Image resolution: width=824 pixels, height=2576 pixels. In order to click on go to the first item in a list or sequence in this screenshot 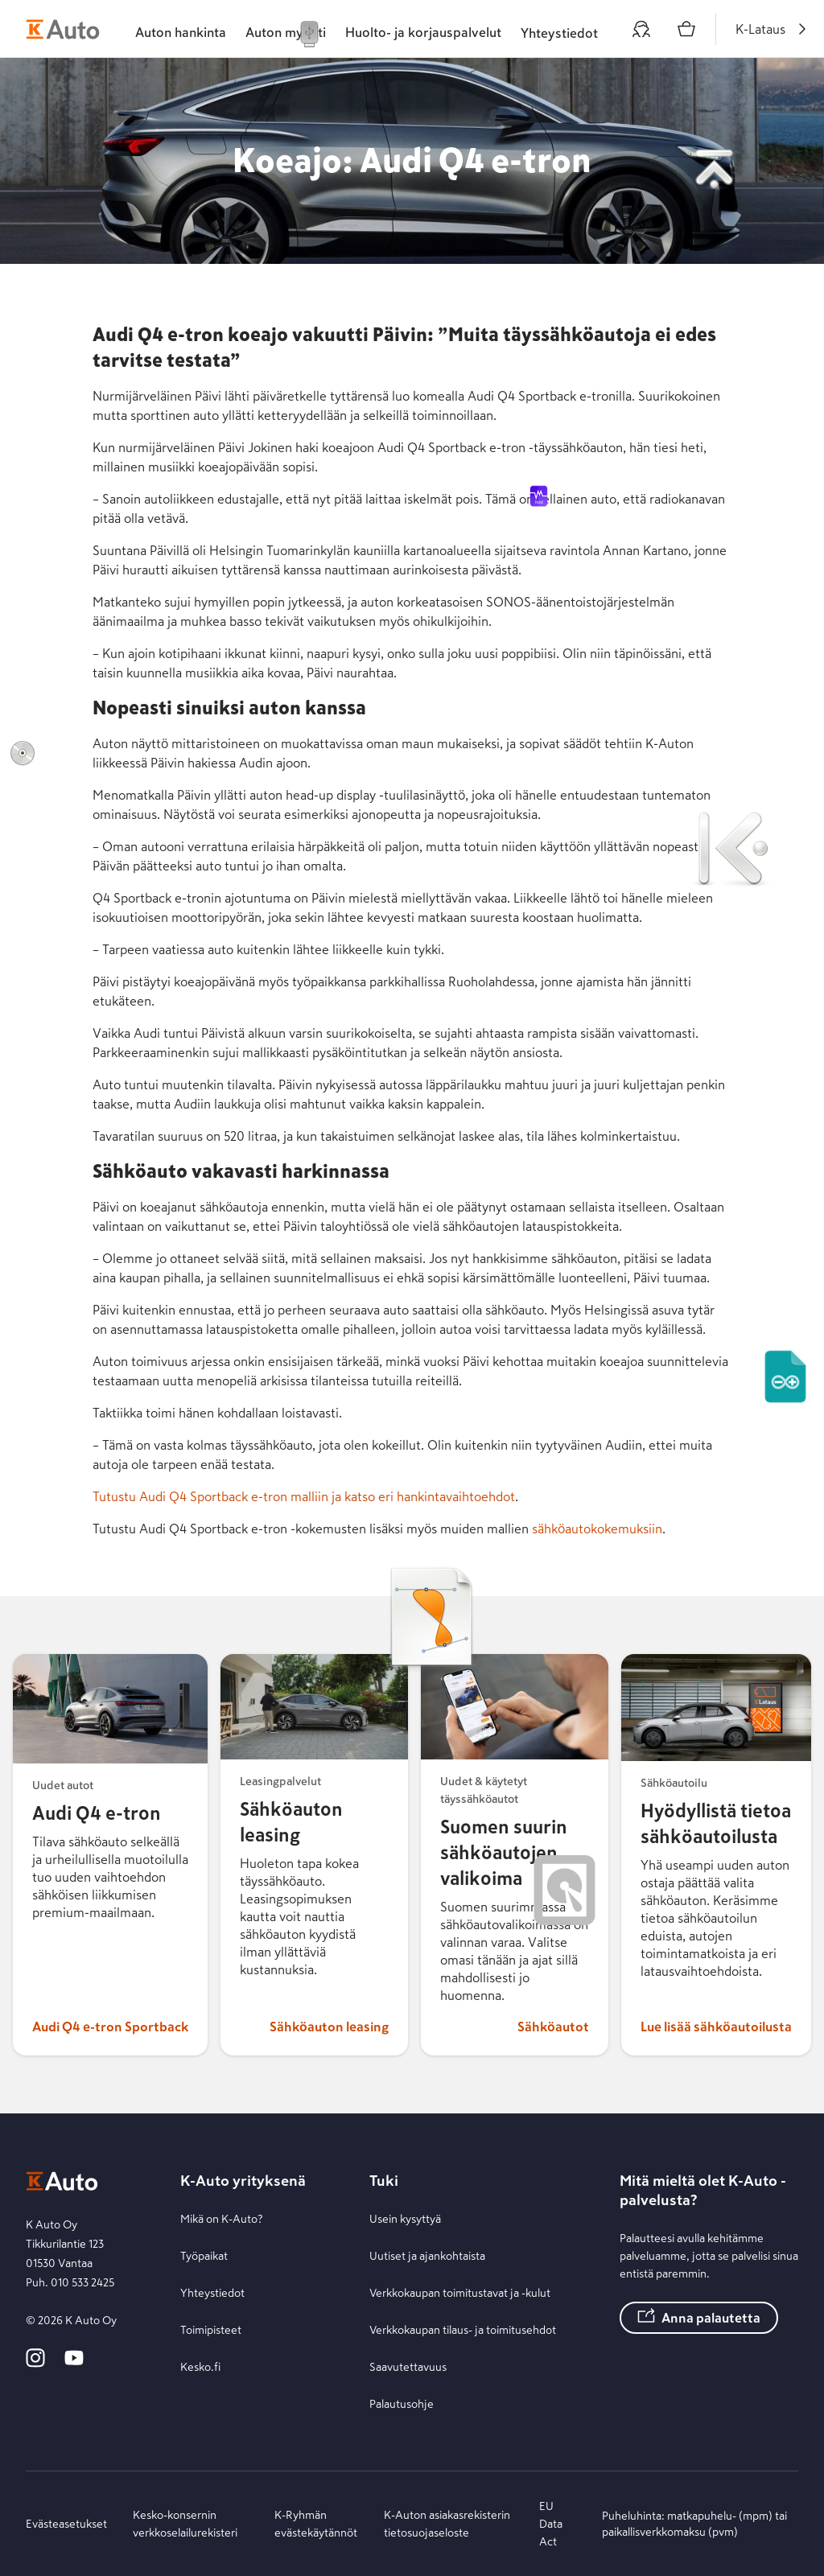, I will do `click(731, 848)`.